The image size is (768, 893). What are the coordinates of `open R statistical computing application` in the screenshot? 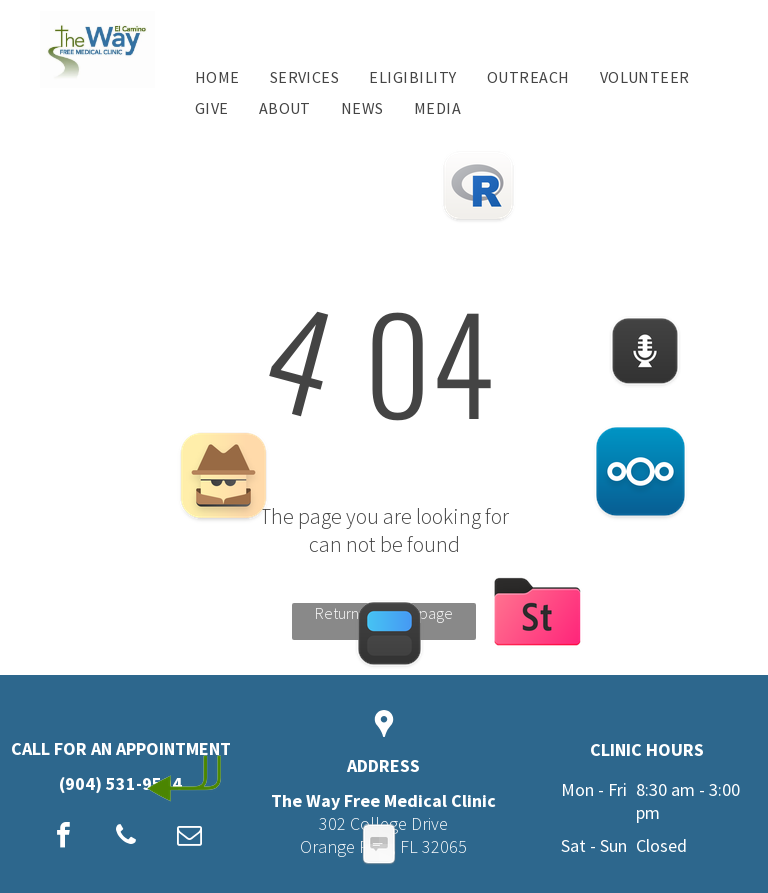 It's located at (477, 185).